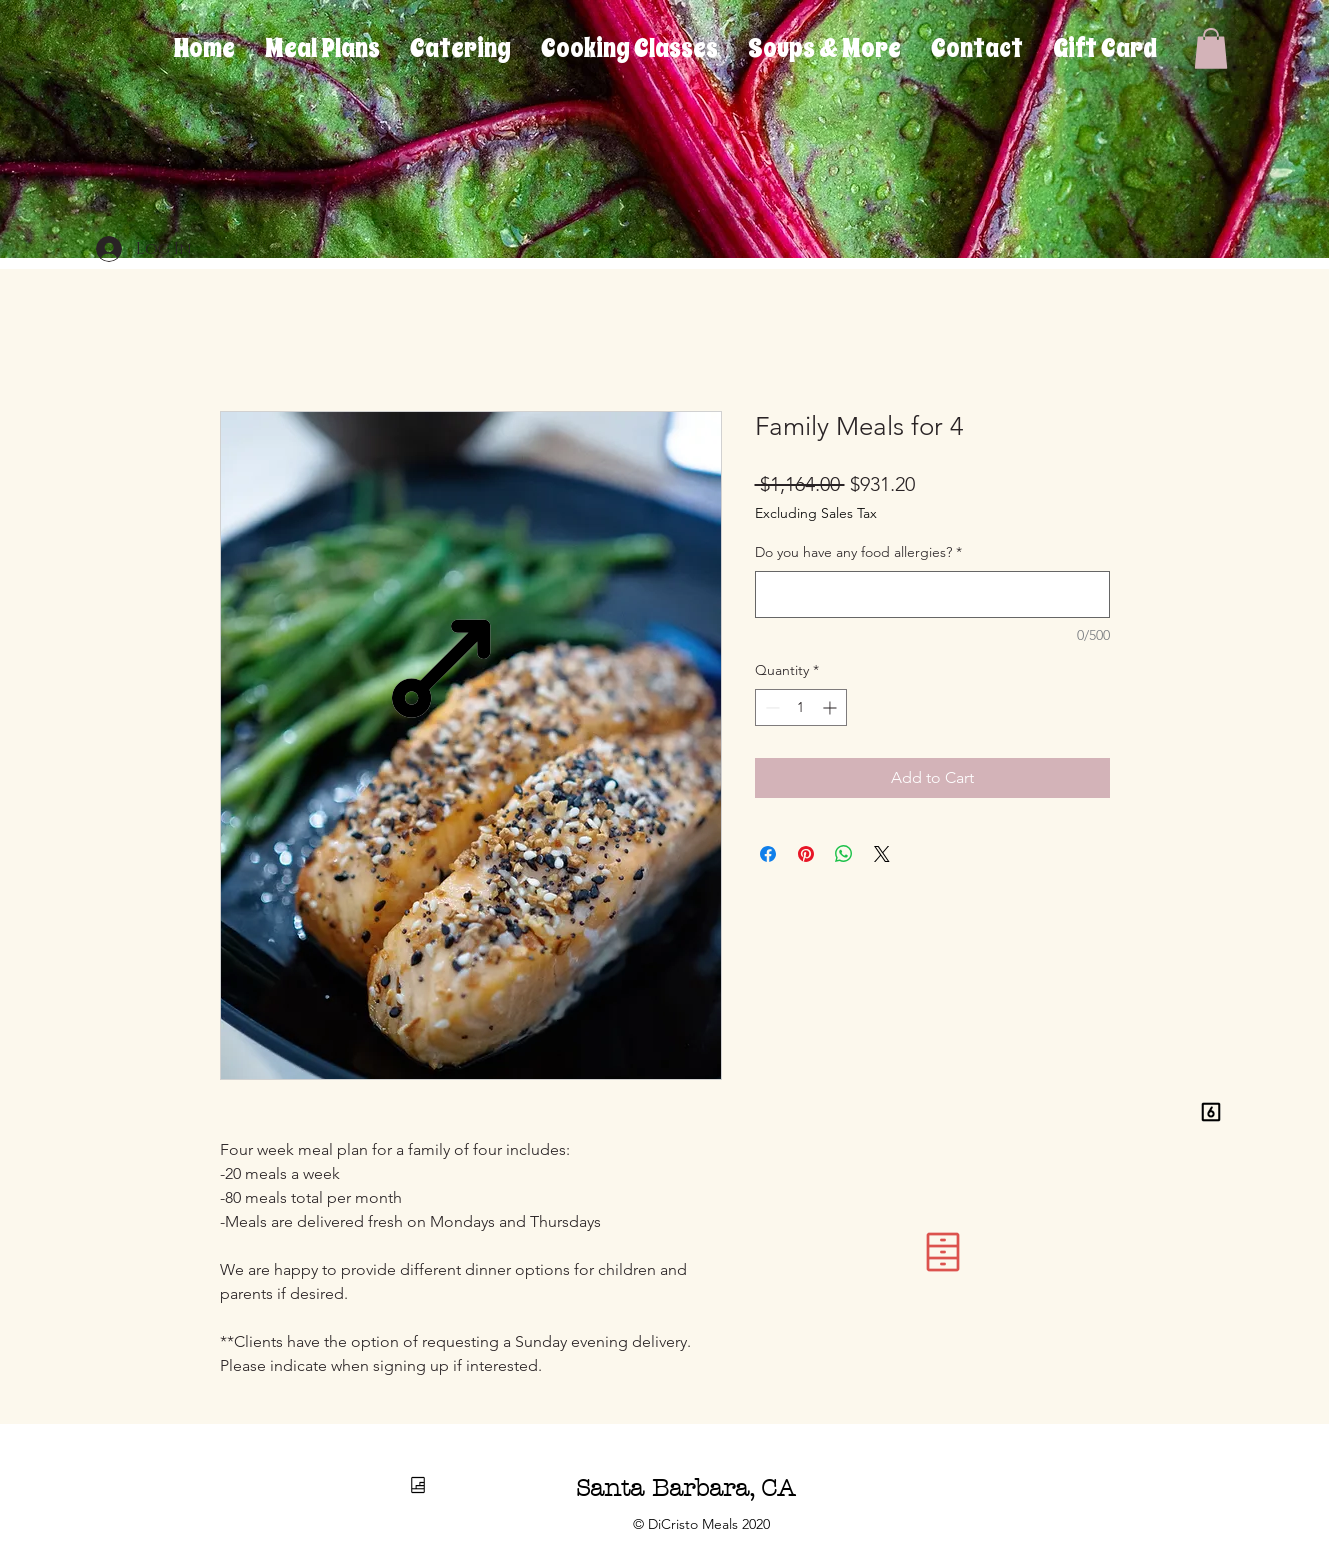 This screenshot has width=1329, height=1547. What do you see at coordinates (943, 1252) in the screenshot?
I see `browse furniture or home decor items` at bounding box center [943, 1252].